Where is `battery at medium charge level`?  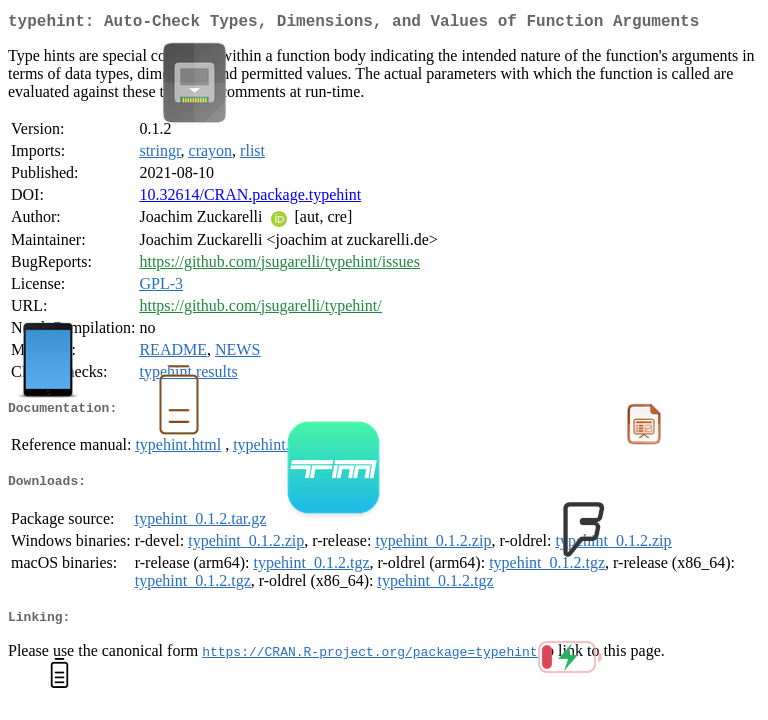
battery at medium charge level is located at coordinates (179, 401).